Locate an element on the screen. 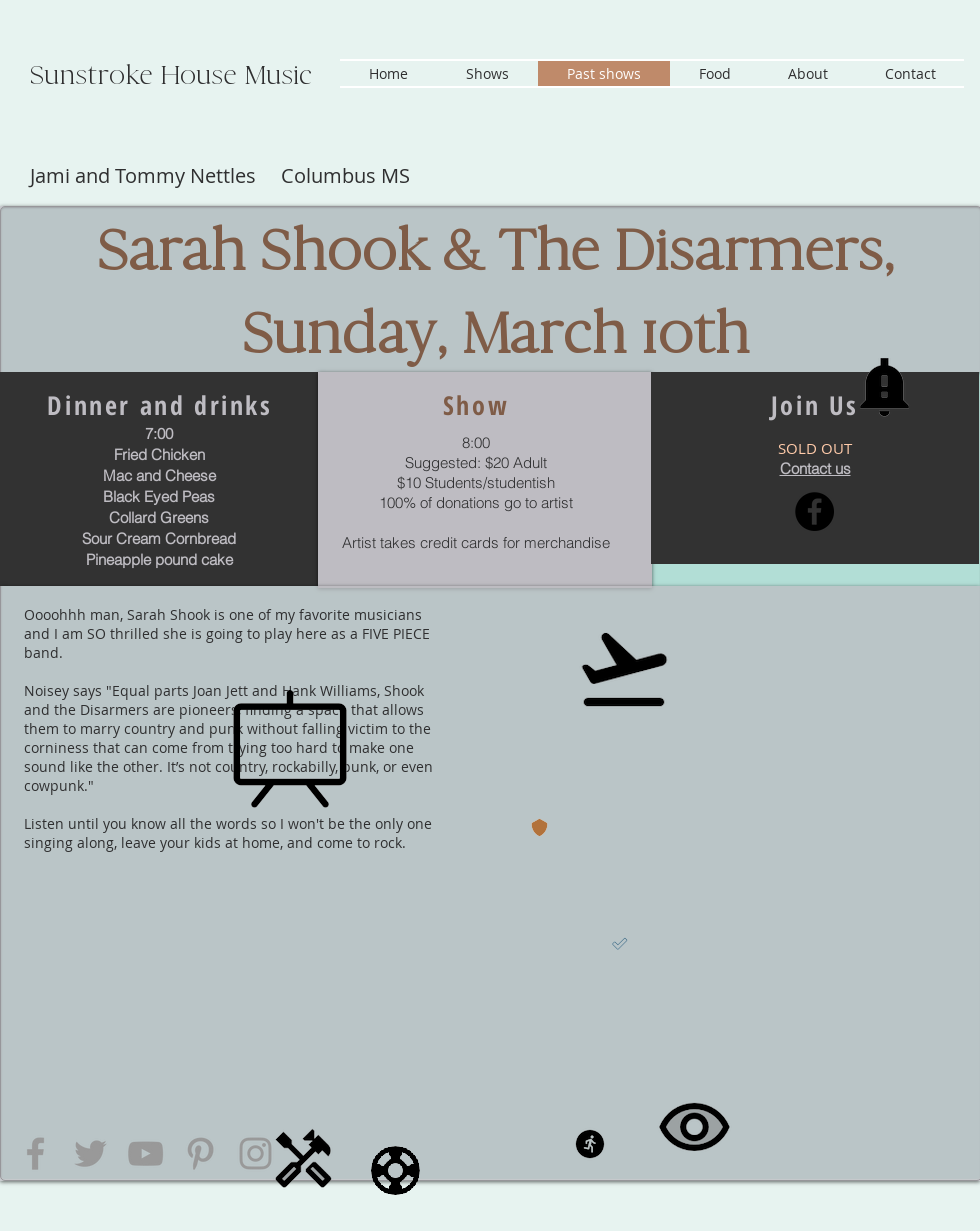 This screenshot has width=980, height=1231. confirm or submit an action is located at coordinates (619, 943).